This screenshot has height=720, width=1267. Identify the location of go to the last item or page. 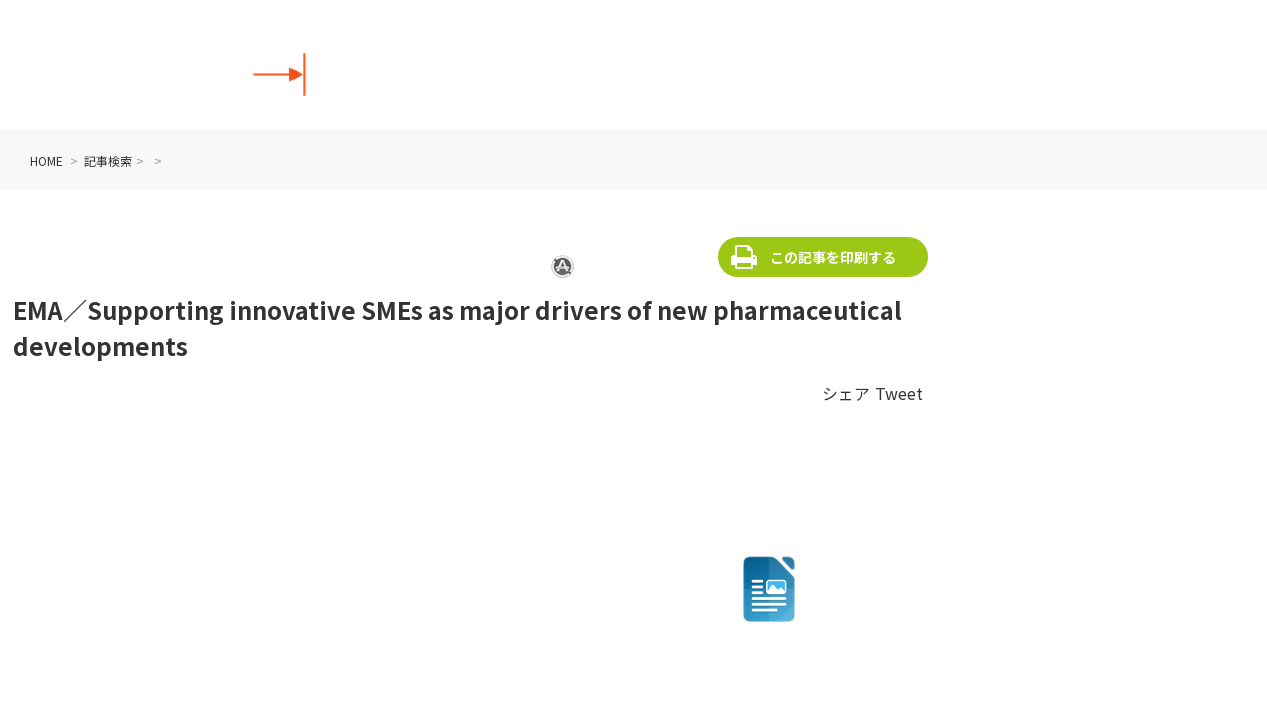
(279, 74).